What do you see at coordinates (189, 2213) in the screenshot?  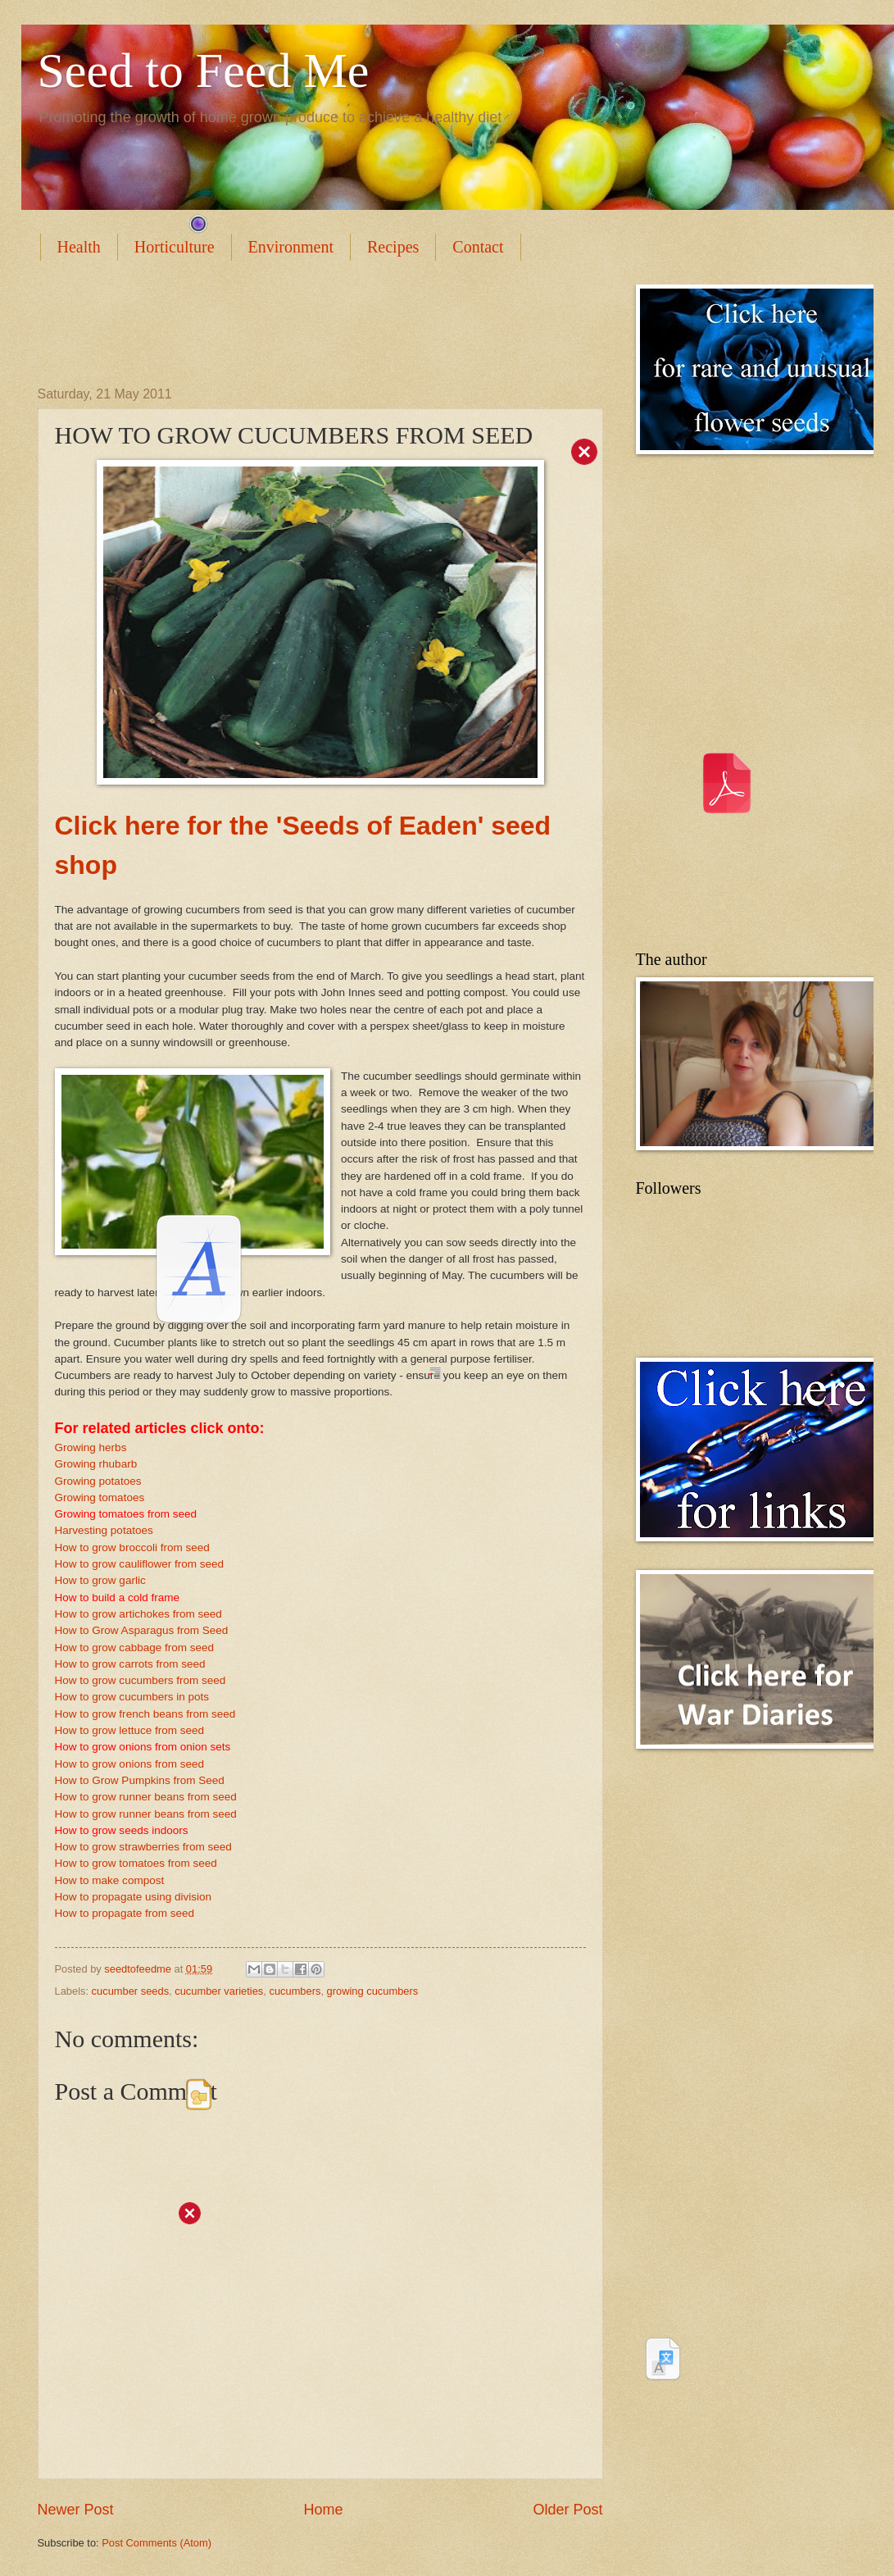 I see `close the current window` at bounding box center [189, 2213].